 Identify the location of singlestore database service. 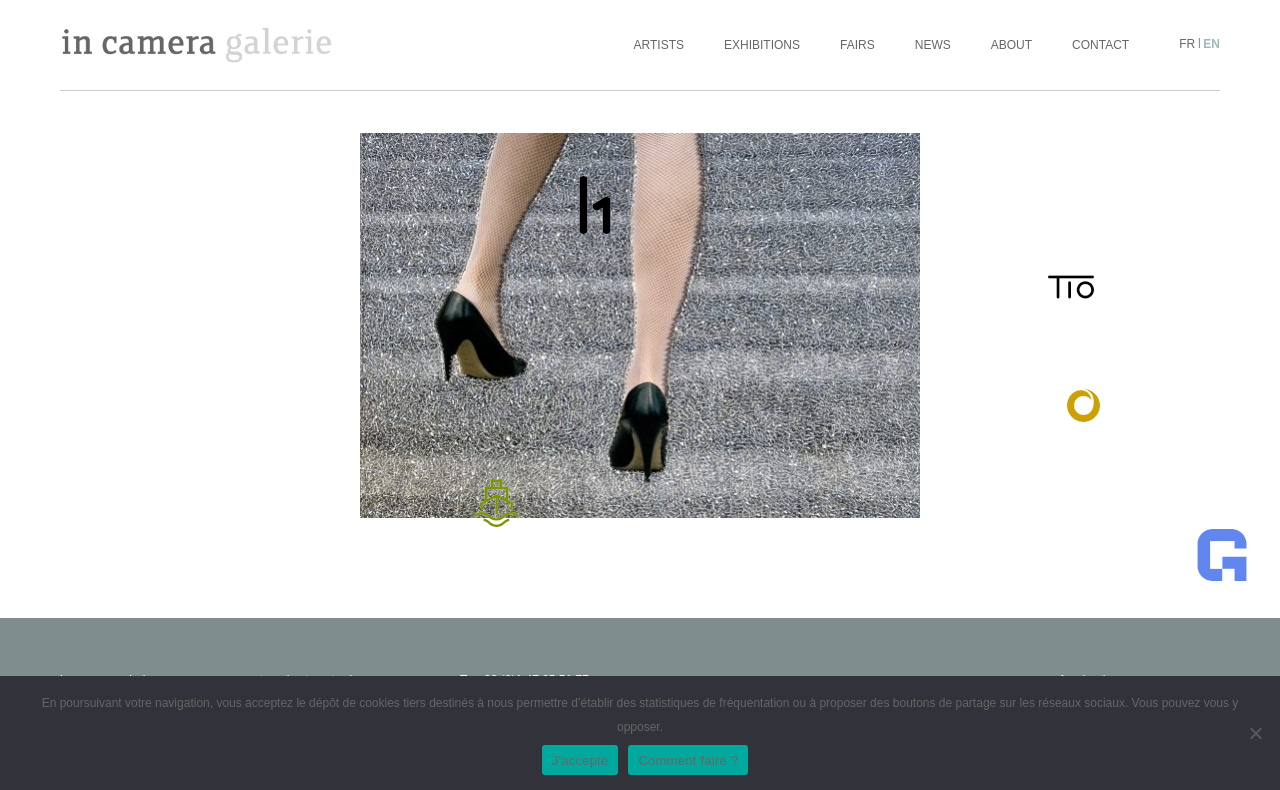
(1083, 405).